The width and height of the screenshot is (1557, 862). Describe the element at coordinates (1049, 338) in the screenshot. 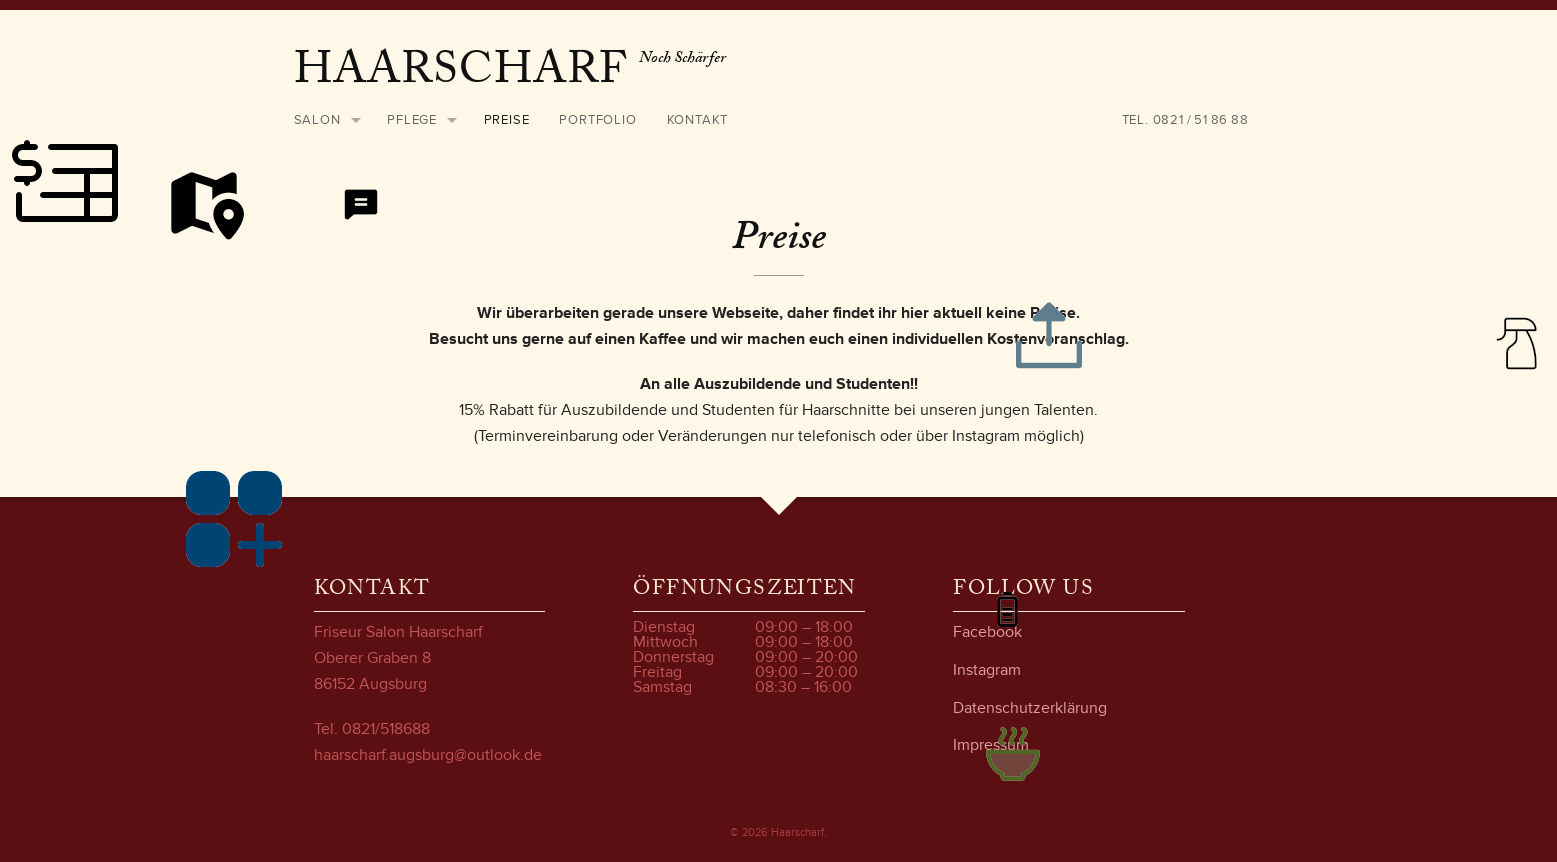

I see `upload a file or document` at that location.